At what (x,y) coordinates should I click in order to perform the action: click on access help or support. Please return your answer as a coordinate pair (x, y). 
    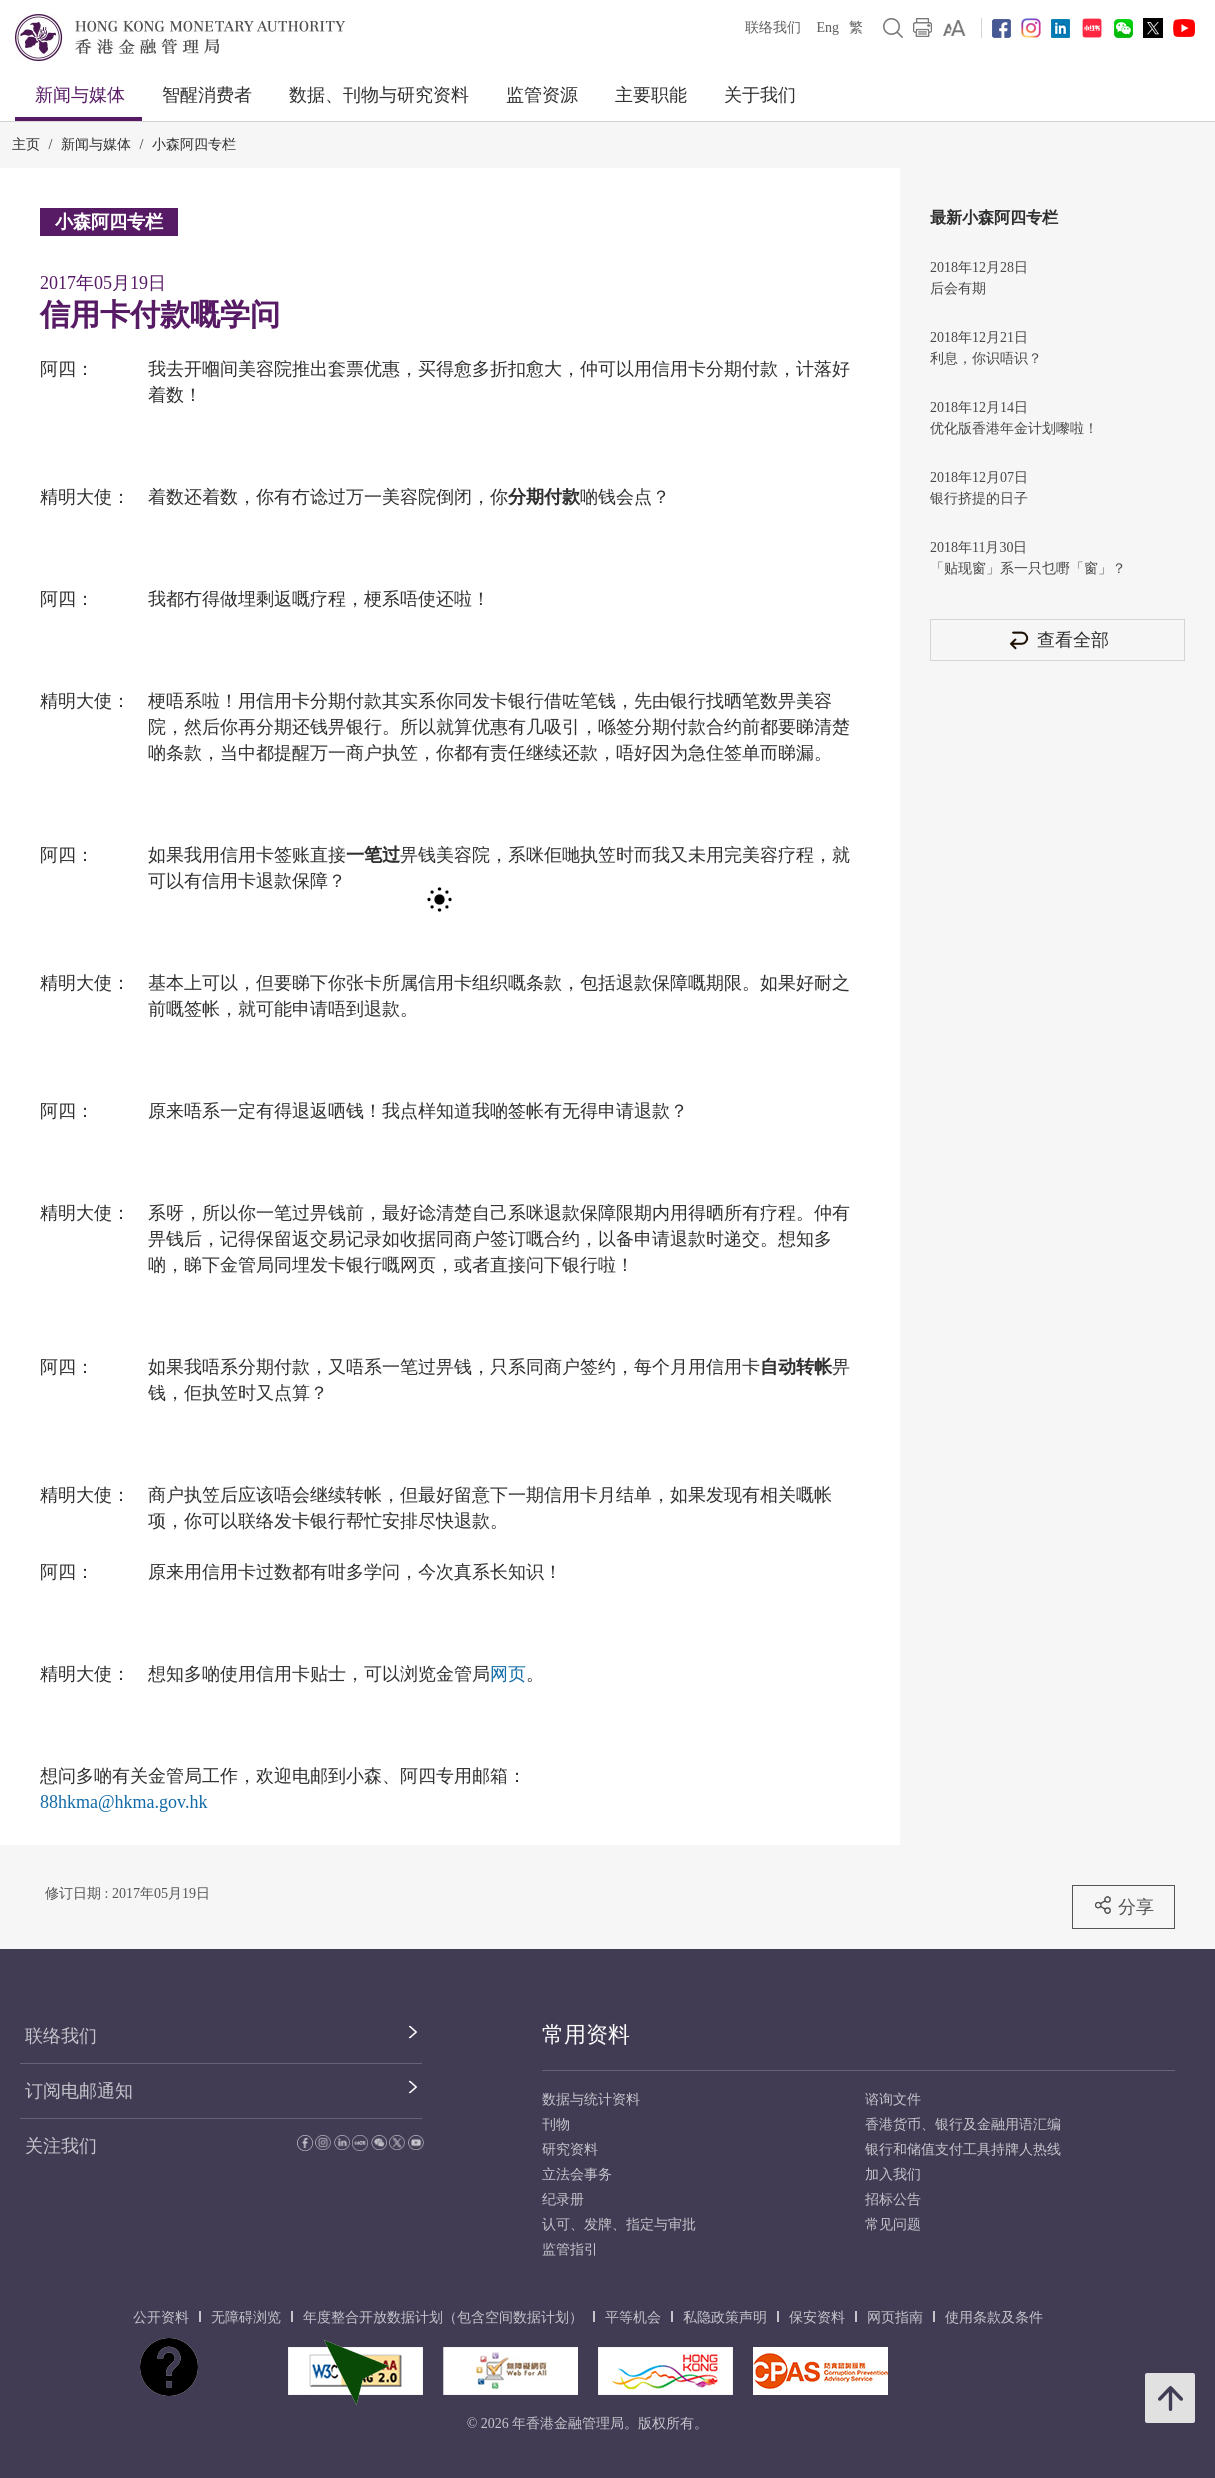
    Looking at the image, I should click on (169, 2367).